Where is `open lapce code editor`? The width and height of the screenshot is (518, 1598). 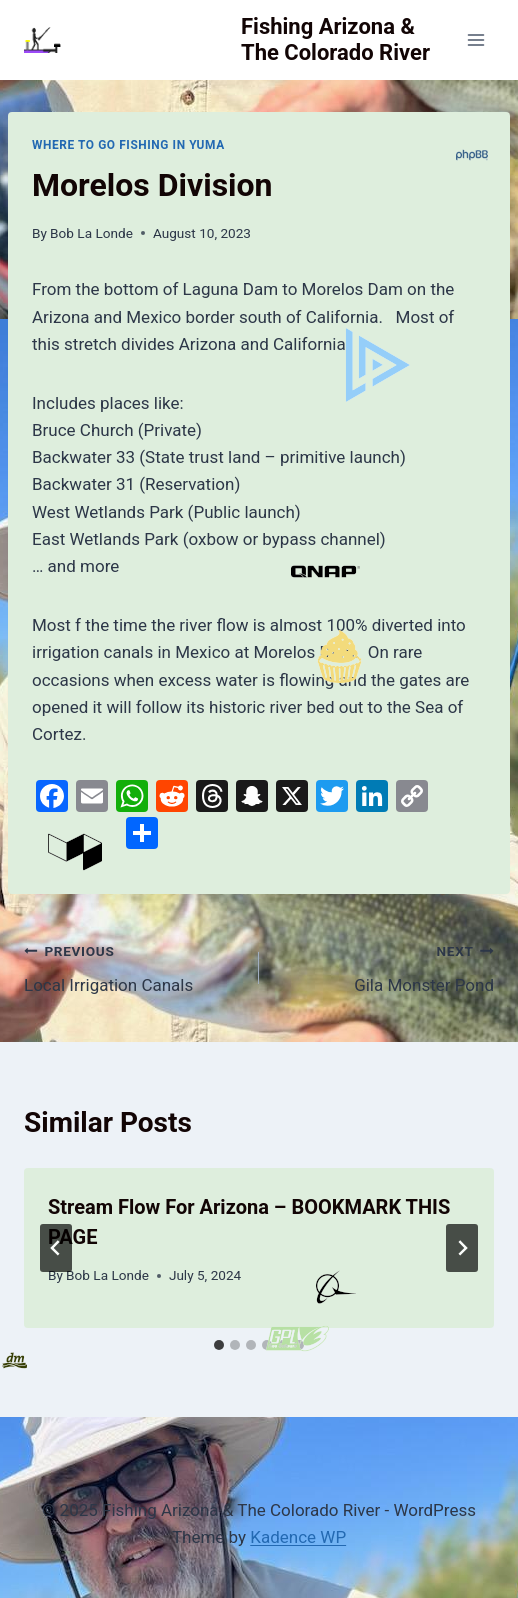
open lapce code editor is located at coordinates (378, 365).